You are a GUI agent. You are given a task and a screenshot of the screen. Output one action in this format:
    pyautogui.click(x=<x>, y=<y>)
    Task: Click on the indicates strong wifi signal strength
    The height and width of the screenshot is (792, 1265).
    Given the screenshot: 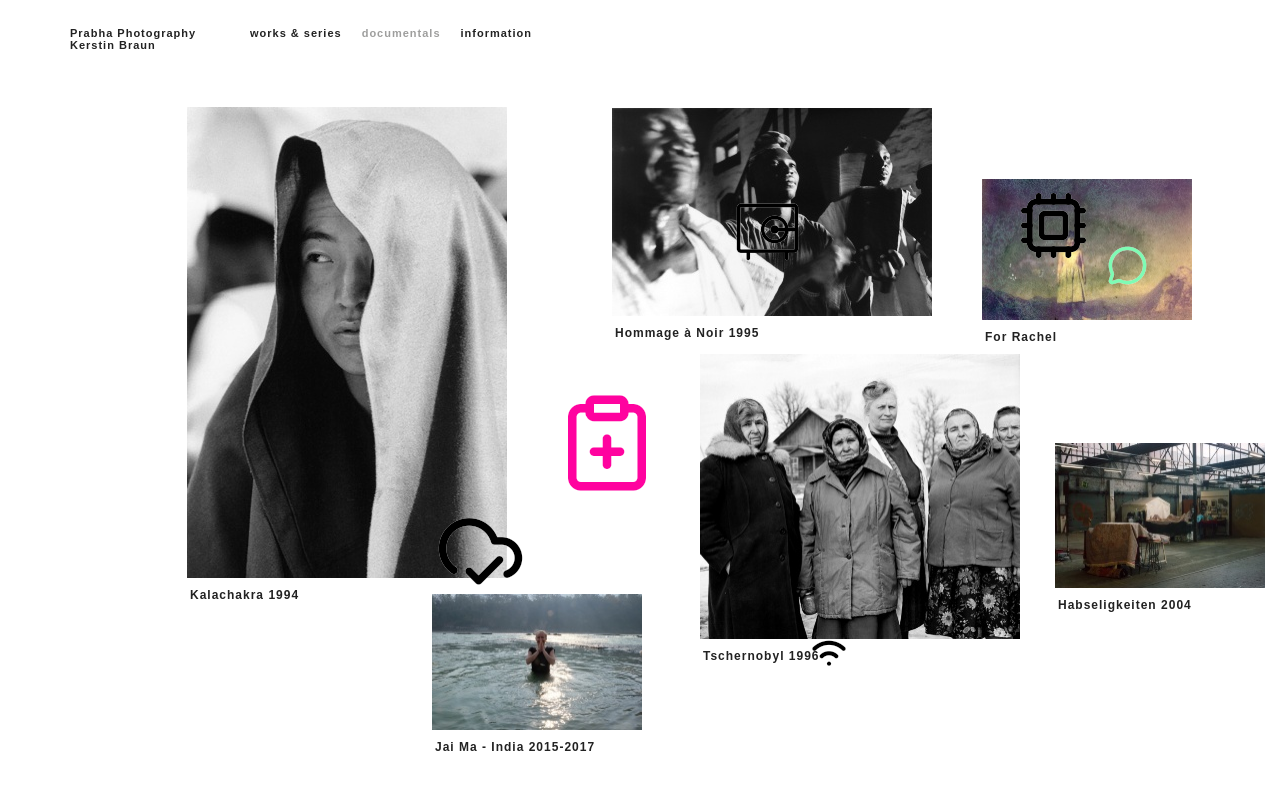 What is the action you would take?
    pyautogui.click(x=829, y=647)
    